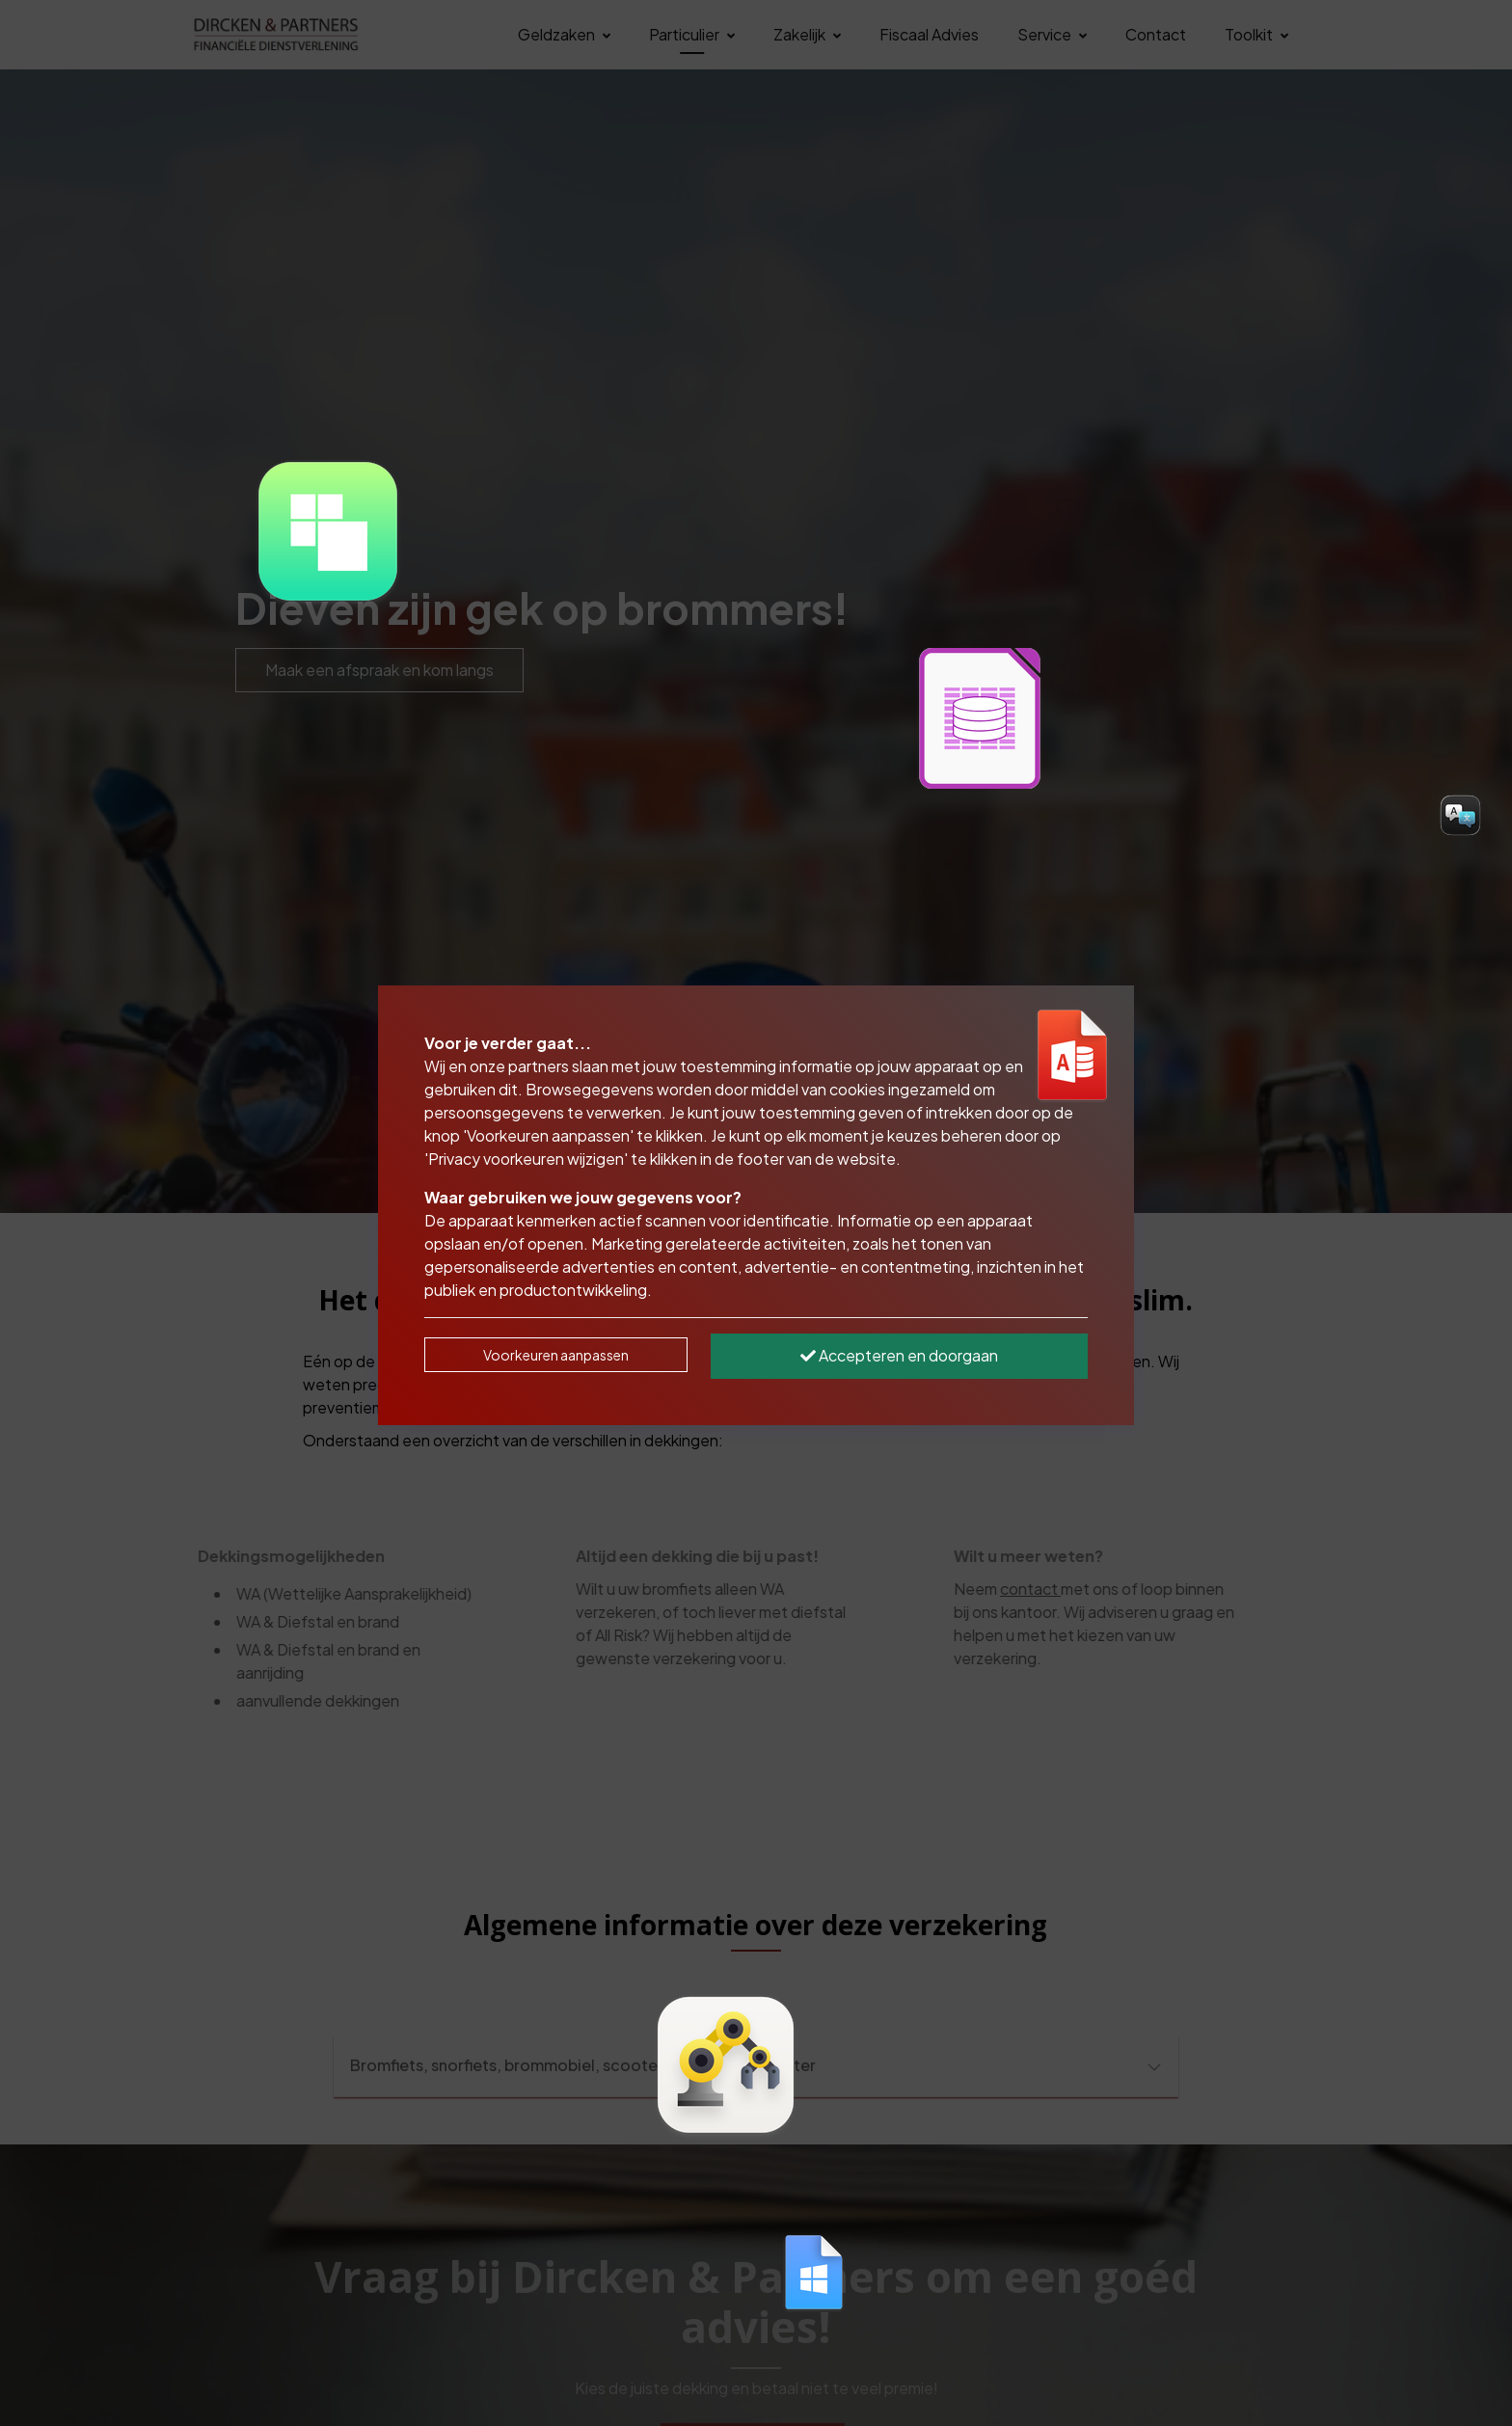 Image resolution: width=1512 pixels, height=2426 pixels. I want to click on a microsoft access database file, so click(1072, 1055).